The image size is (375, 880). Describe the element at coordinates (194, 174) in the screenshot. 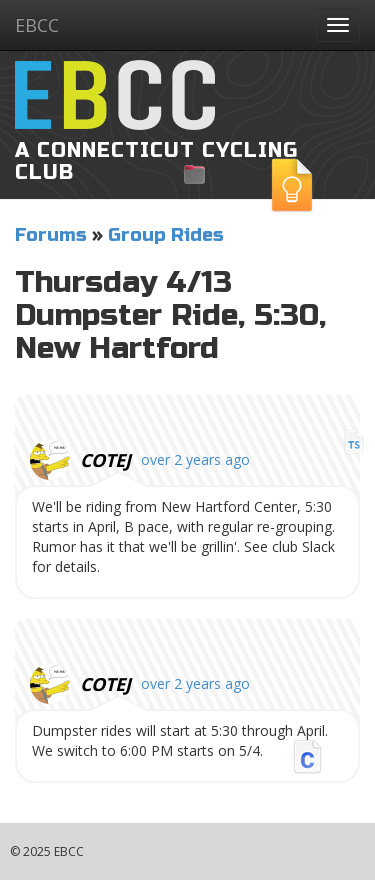

I see `open folder to view contents` at that location.